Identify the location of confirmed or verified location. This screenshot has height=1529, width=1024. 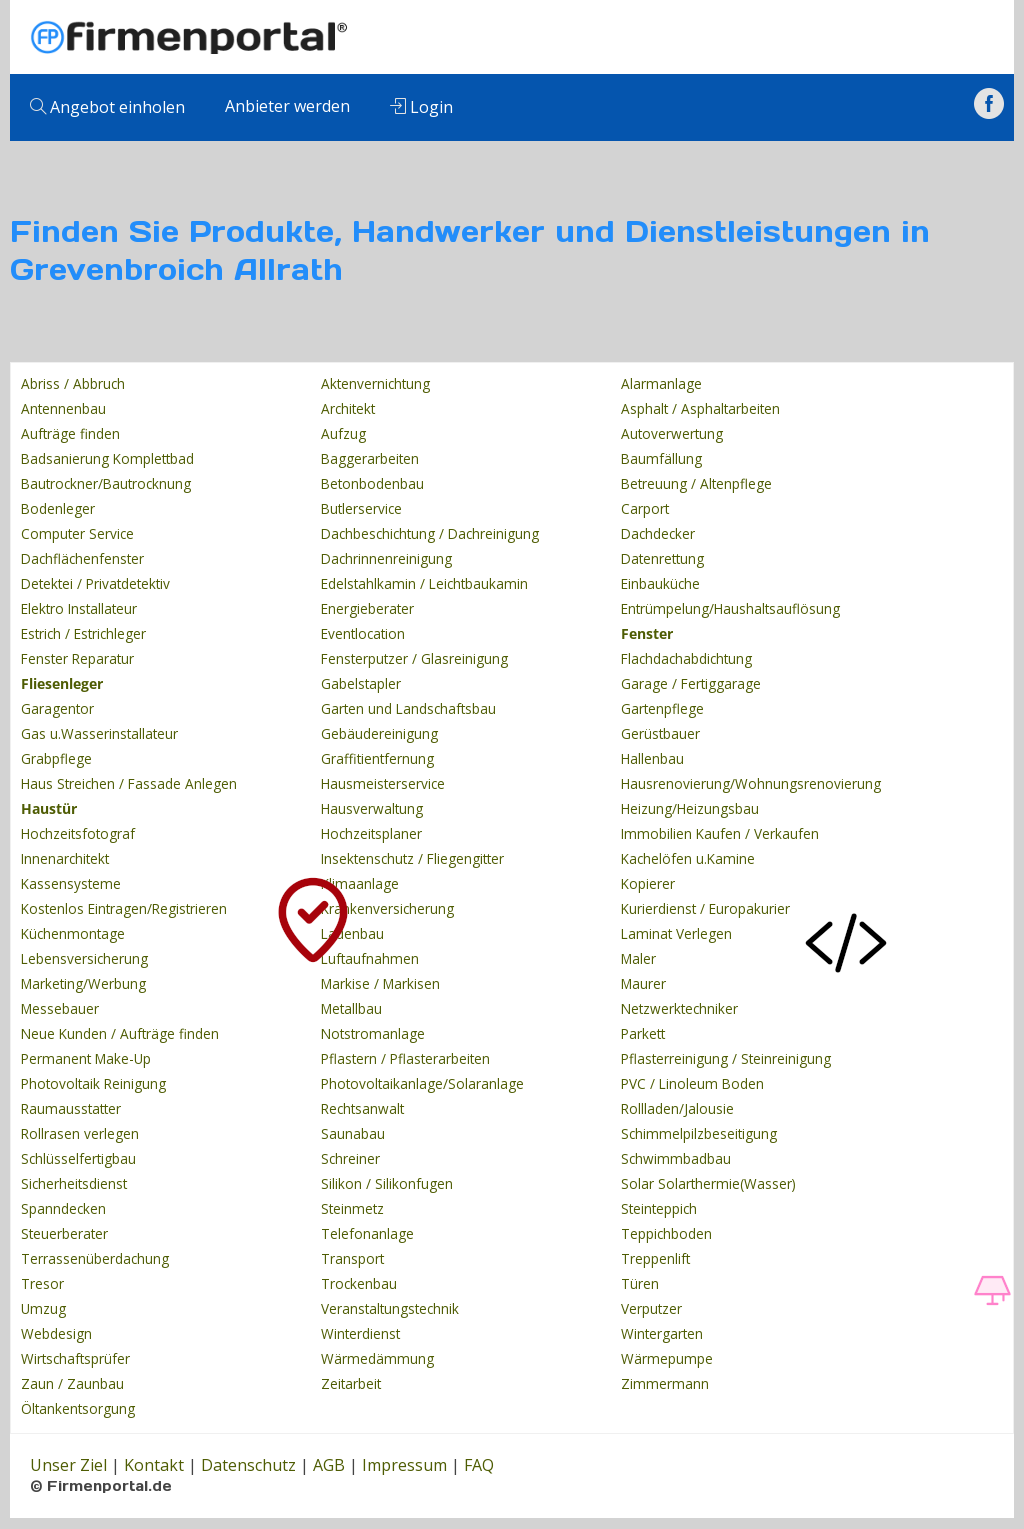
(313, 920).